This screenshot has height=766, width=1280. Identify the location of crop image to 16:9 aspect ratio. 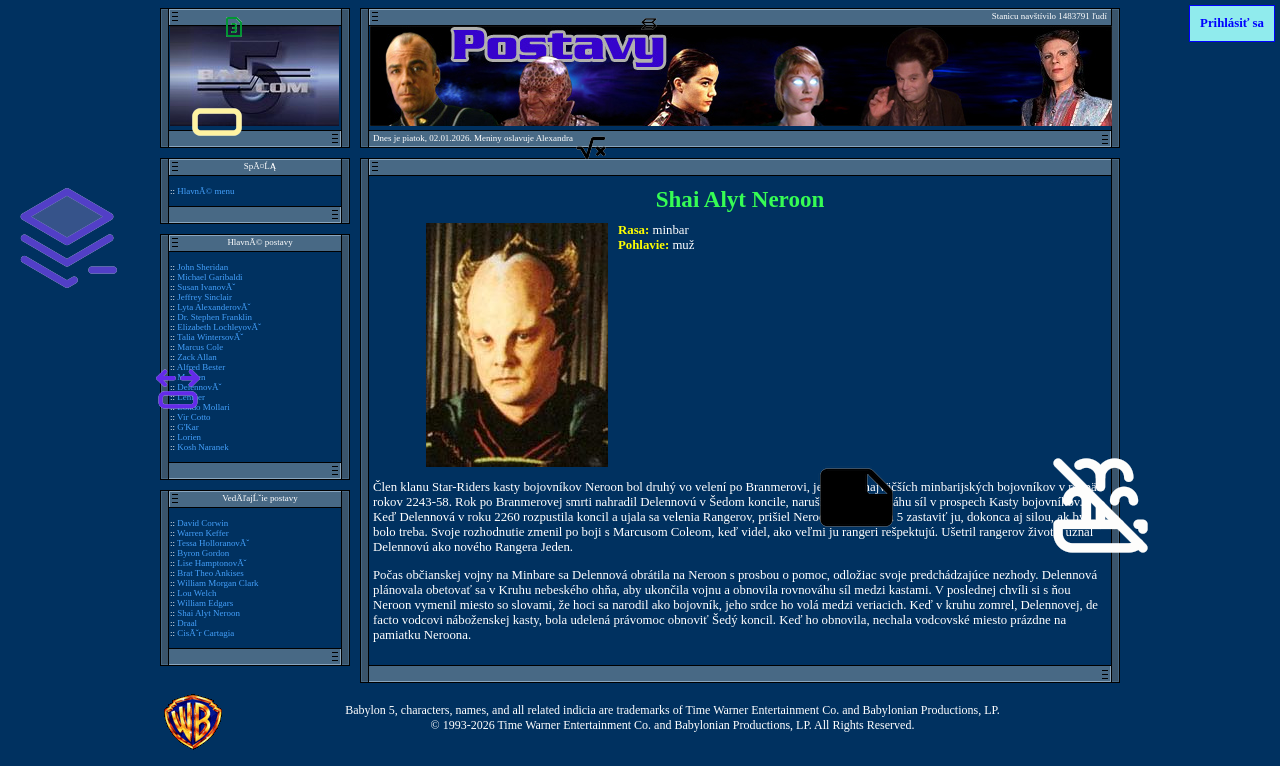
(217, 122).